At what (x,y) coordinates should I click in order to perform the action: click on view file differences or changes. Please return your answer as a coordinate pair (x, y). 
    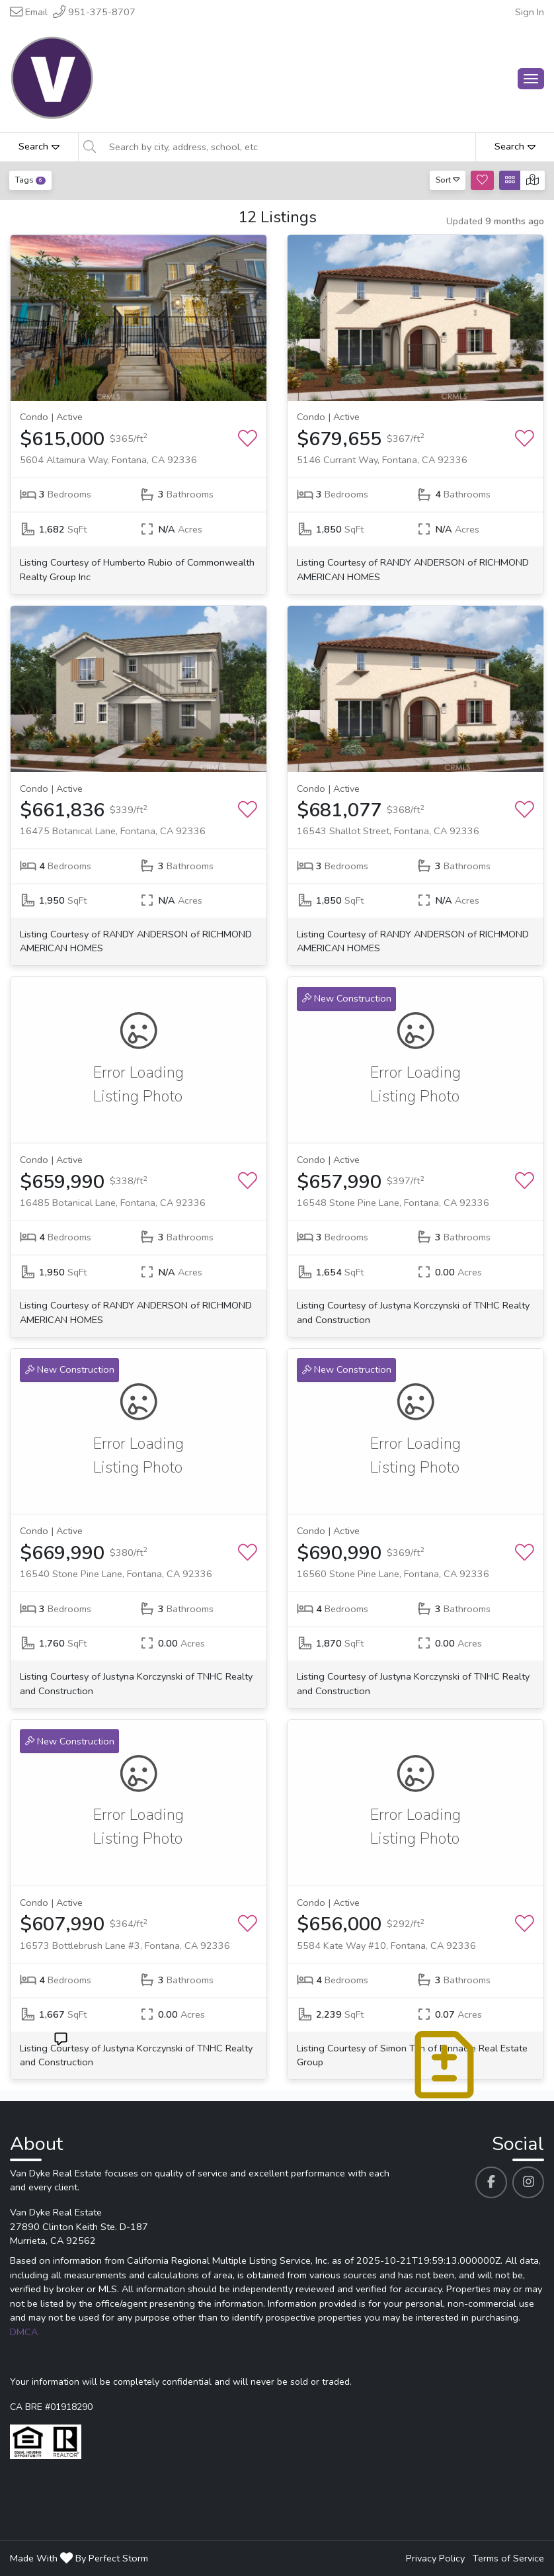
    Looking at the image, I should click on (444, 2065).